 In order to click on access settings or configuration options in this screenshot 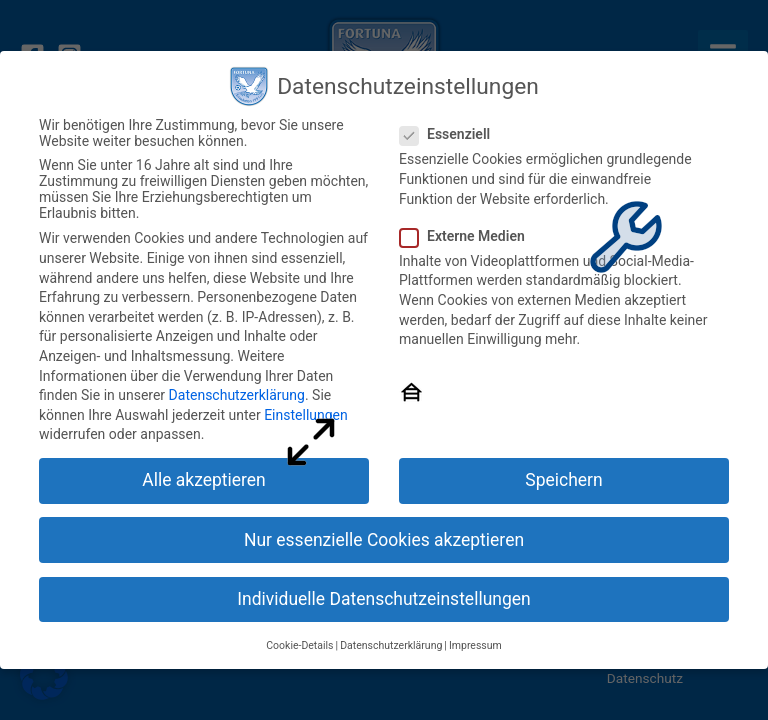, I will do `click(626, 237)`.